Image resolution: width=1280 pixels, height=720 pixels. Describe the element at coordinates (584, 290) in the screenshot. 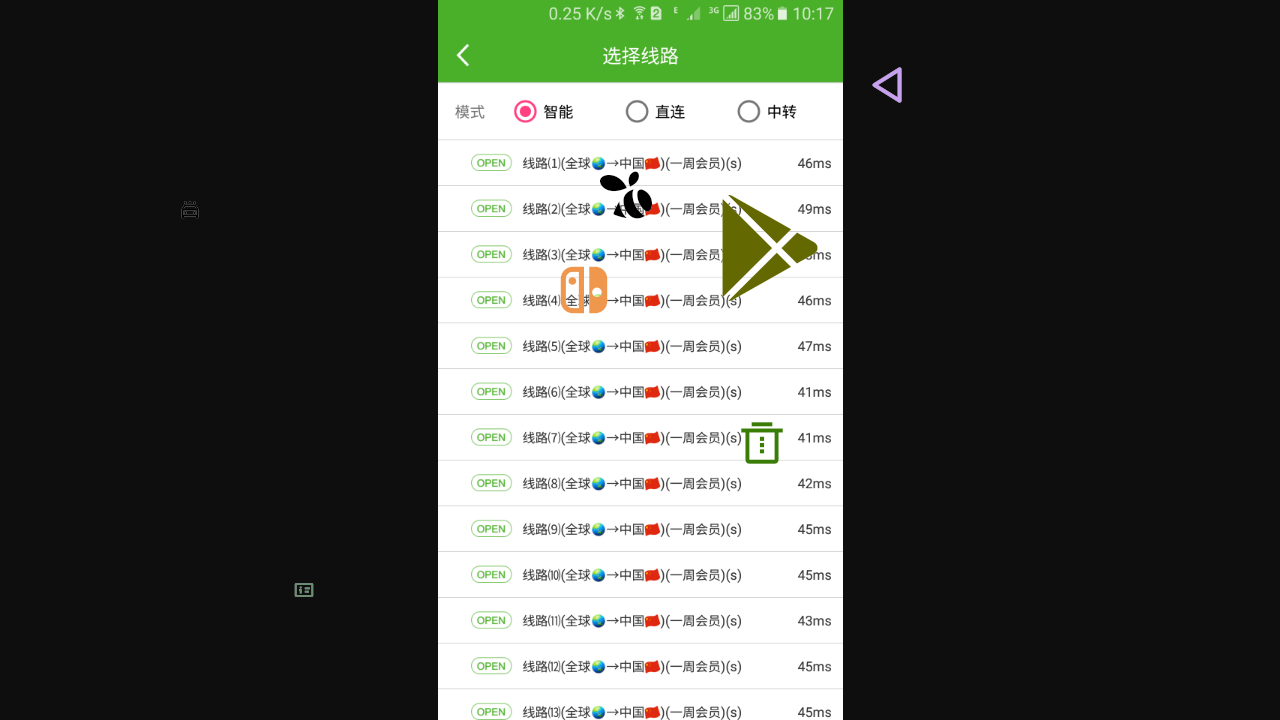

I see `nintendo switch logo` at that location.